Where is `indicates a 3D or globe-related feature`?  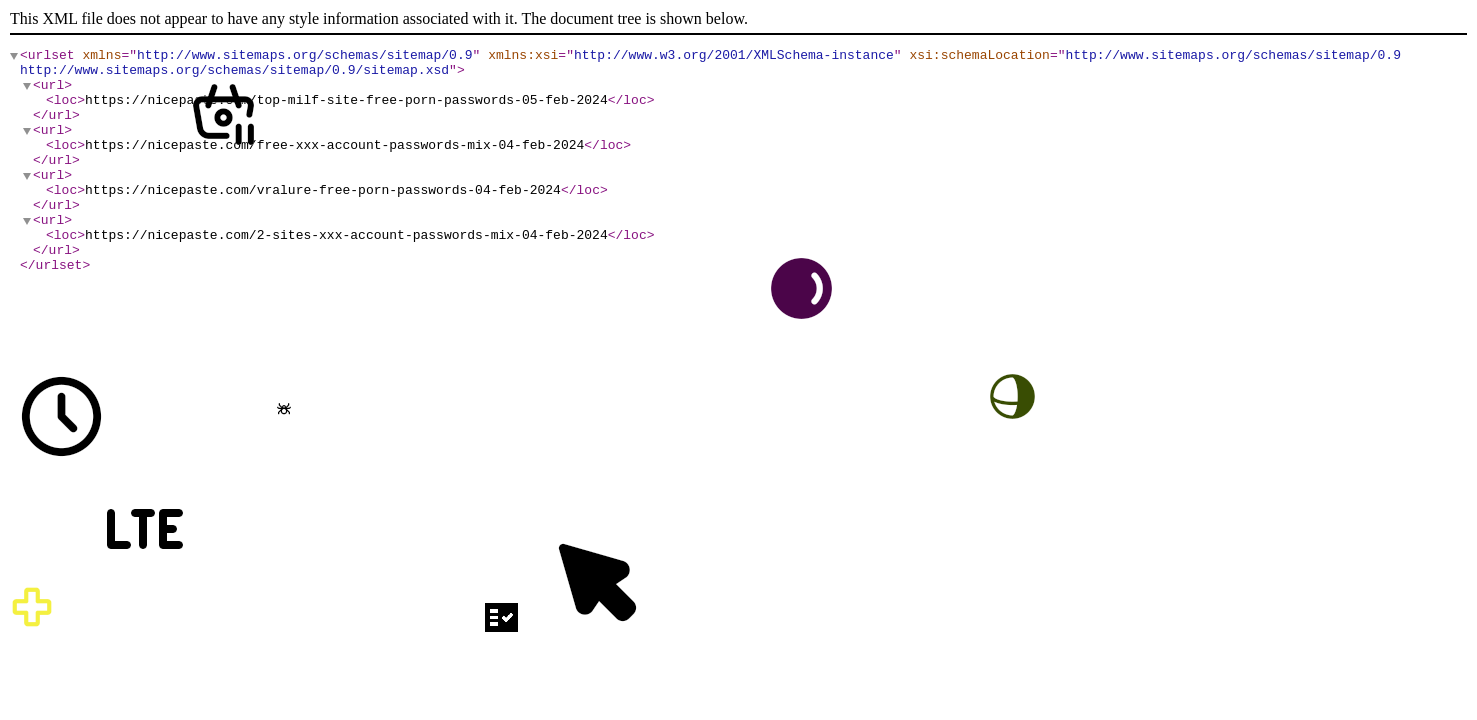
indicates a 3D or globe-related feature is located at coordinates (1012, 396).